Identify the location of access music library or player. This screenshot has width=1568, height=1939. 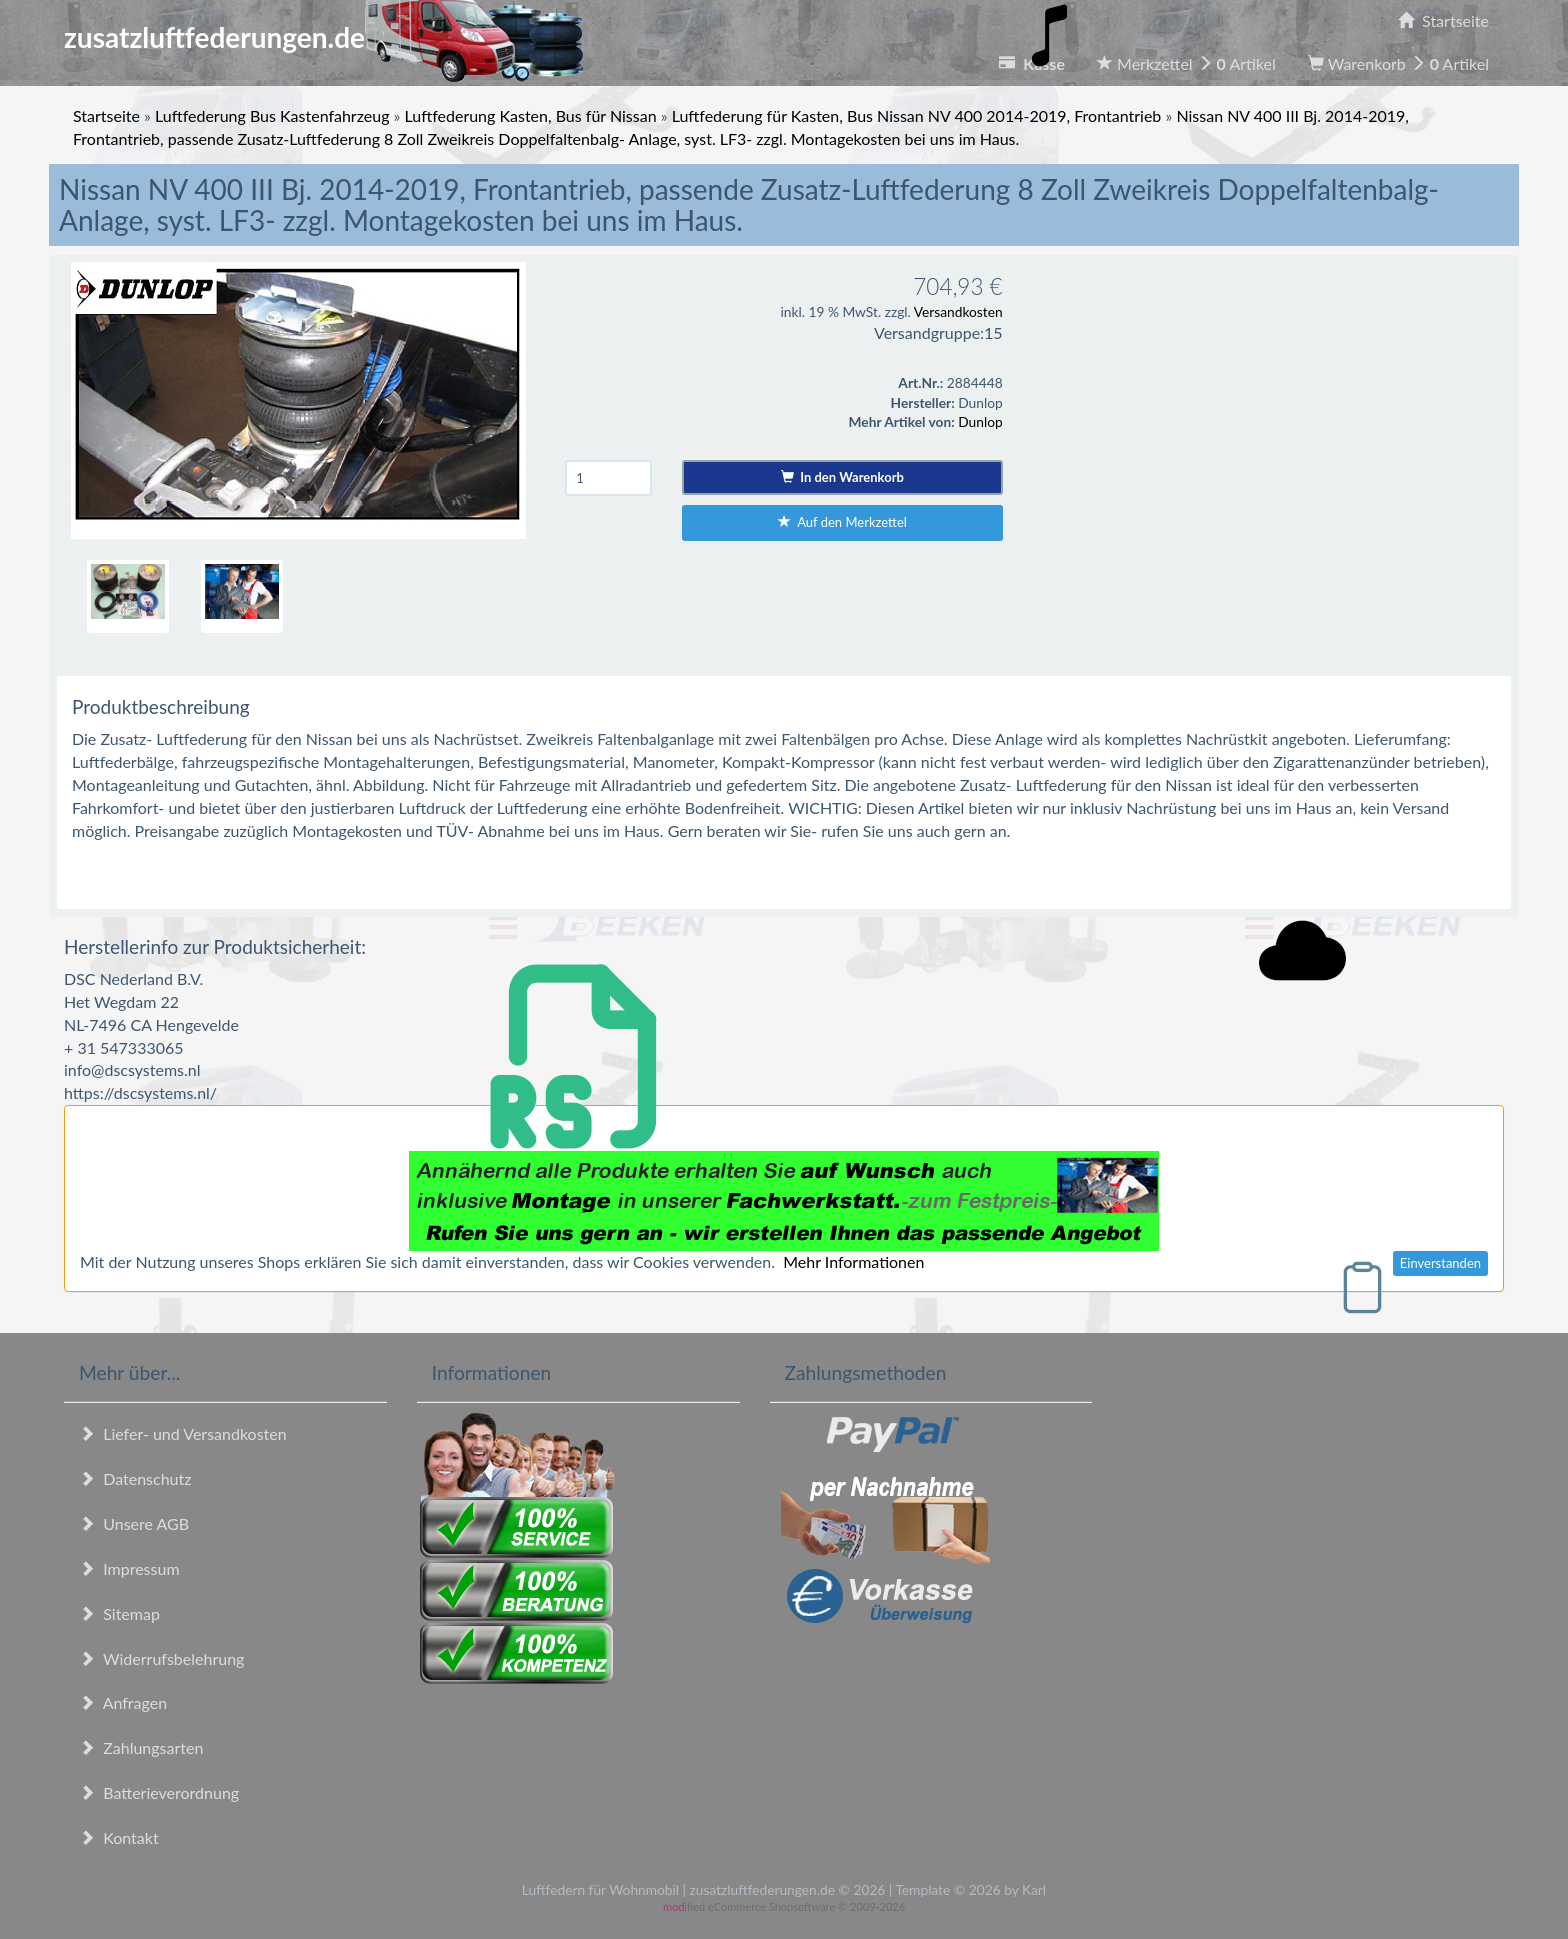
(1049, 35).